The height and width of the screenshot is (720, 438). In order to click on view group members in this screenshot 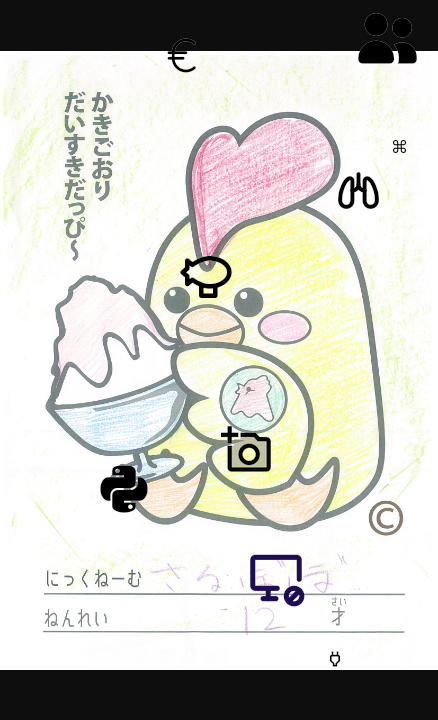, I will do `click(387, 37)`.